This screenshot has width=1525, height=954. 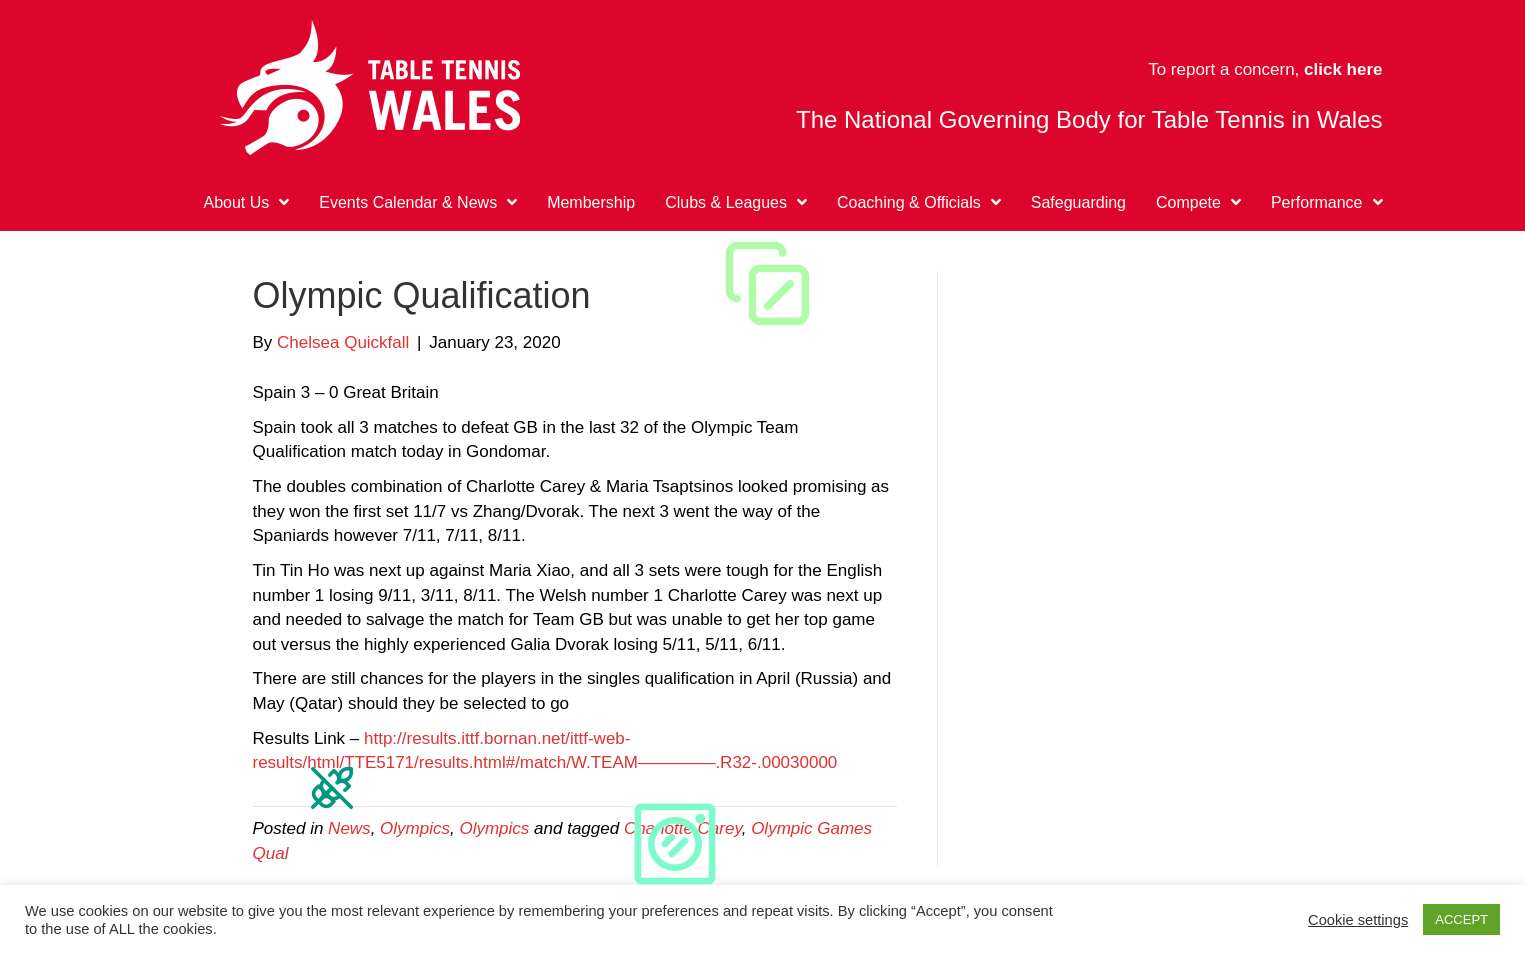 I want to click on access laundry or washing machine controls, so click(x=675, y=844).